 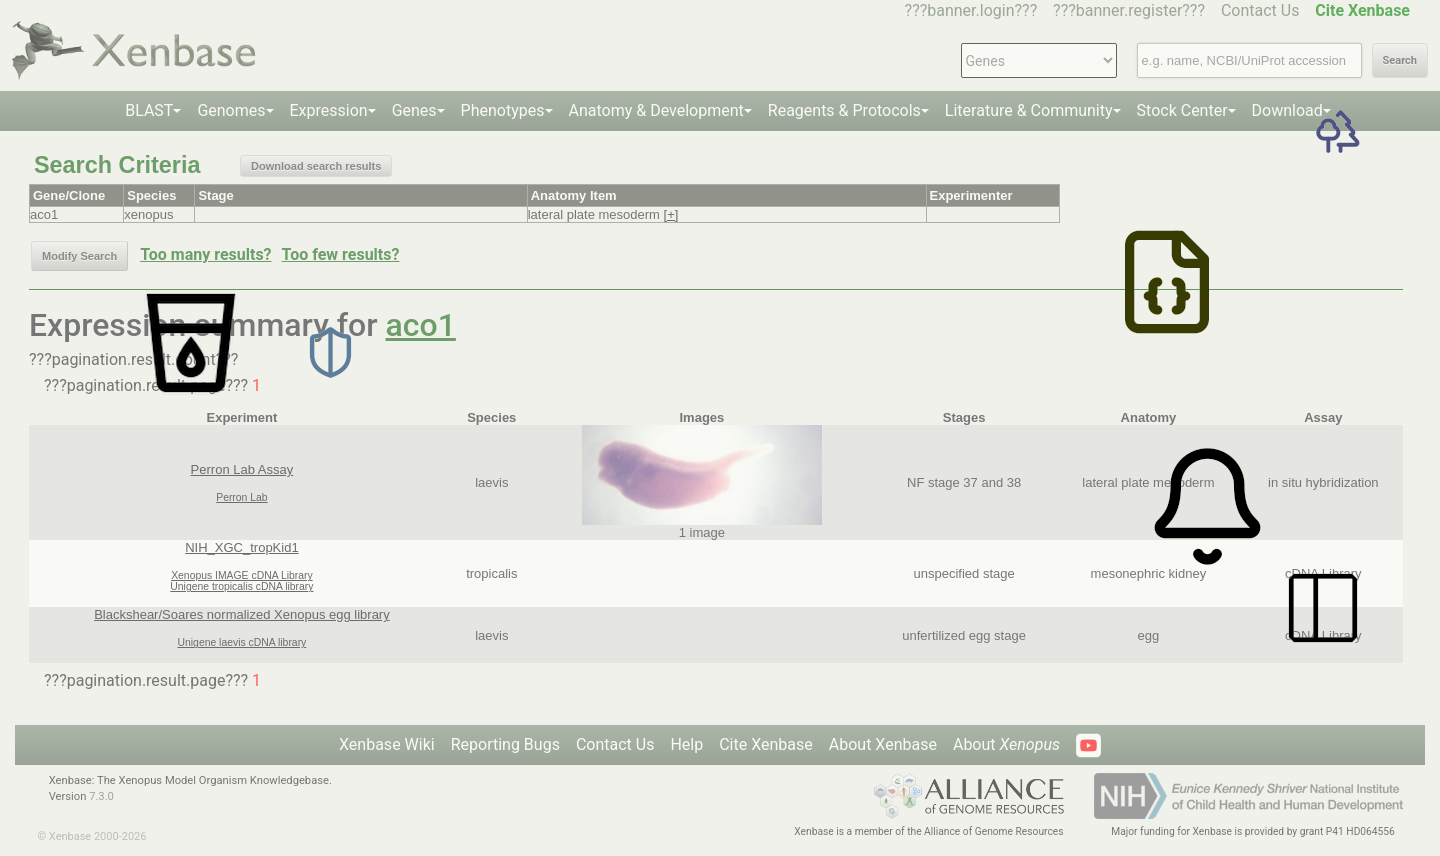 I want to click on view parks or natural areas nearby, so click(x=1338, y=130).